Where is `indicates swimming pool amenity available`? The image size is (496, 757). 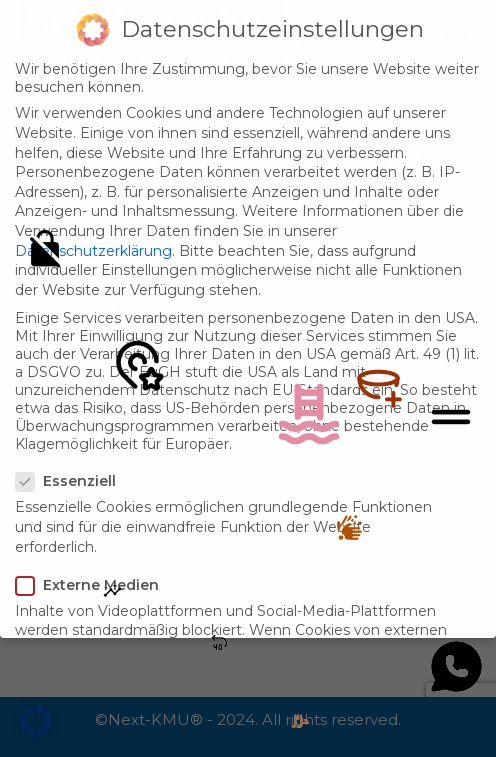
indicates swimming pool amenity available is located at coordinates (309, 414).